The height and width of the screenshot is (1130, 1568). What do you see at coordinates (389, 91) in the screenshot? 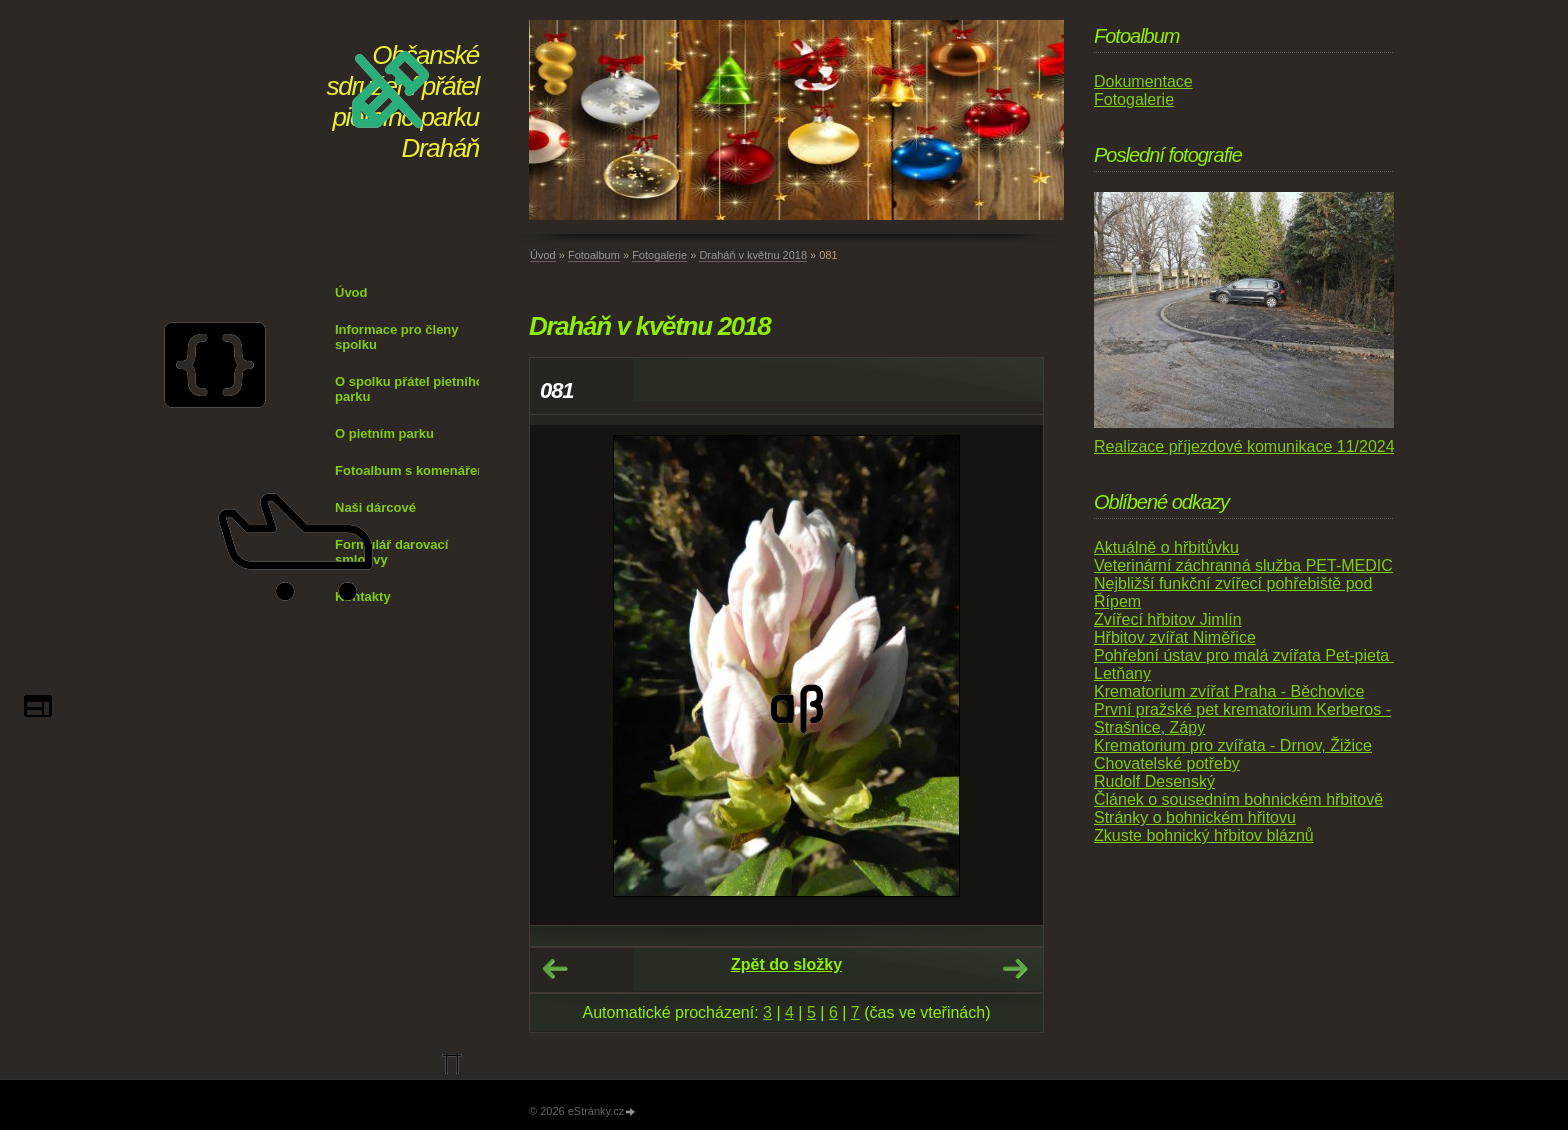
I see `editing is disabled or unavailable` at bounding box center [389, 91].